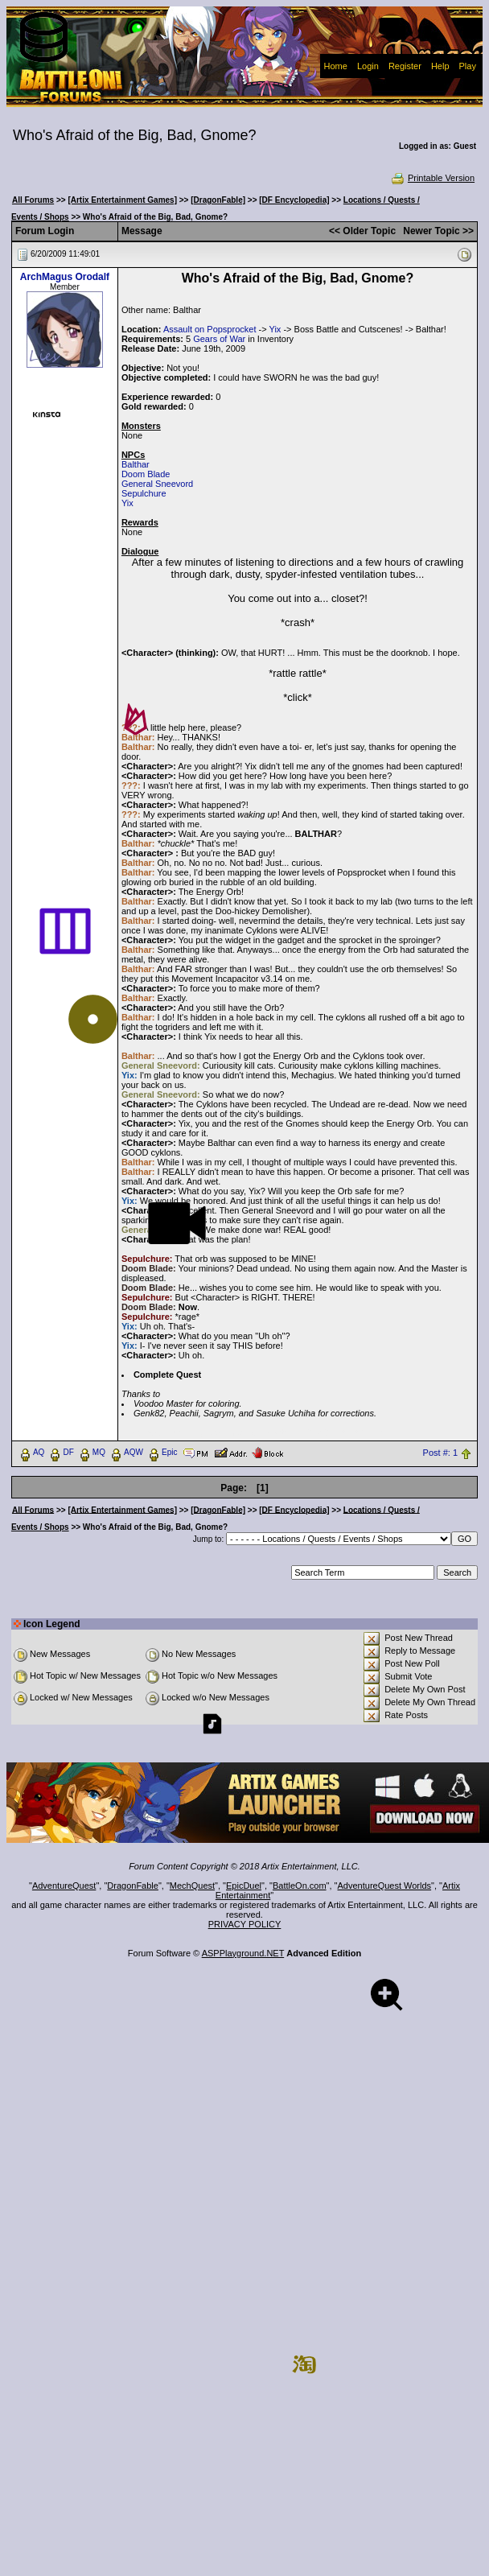  What do you see at coordinates (92, 1019) in the screenshot?
I see `focus on a selected element or area` at bounding box center [92, 1019].